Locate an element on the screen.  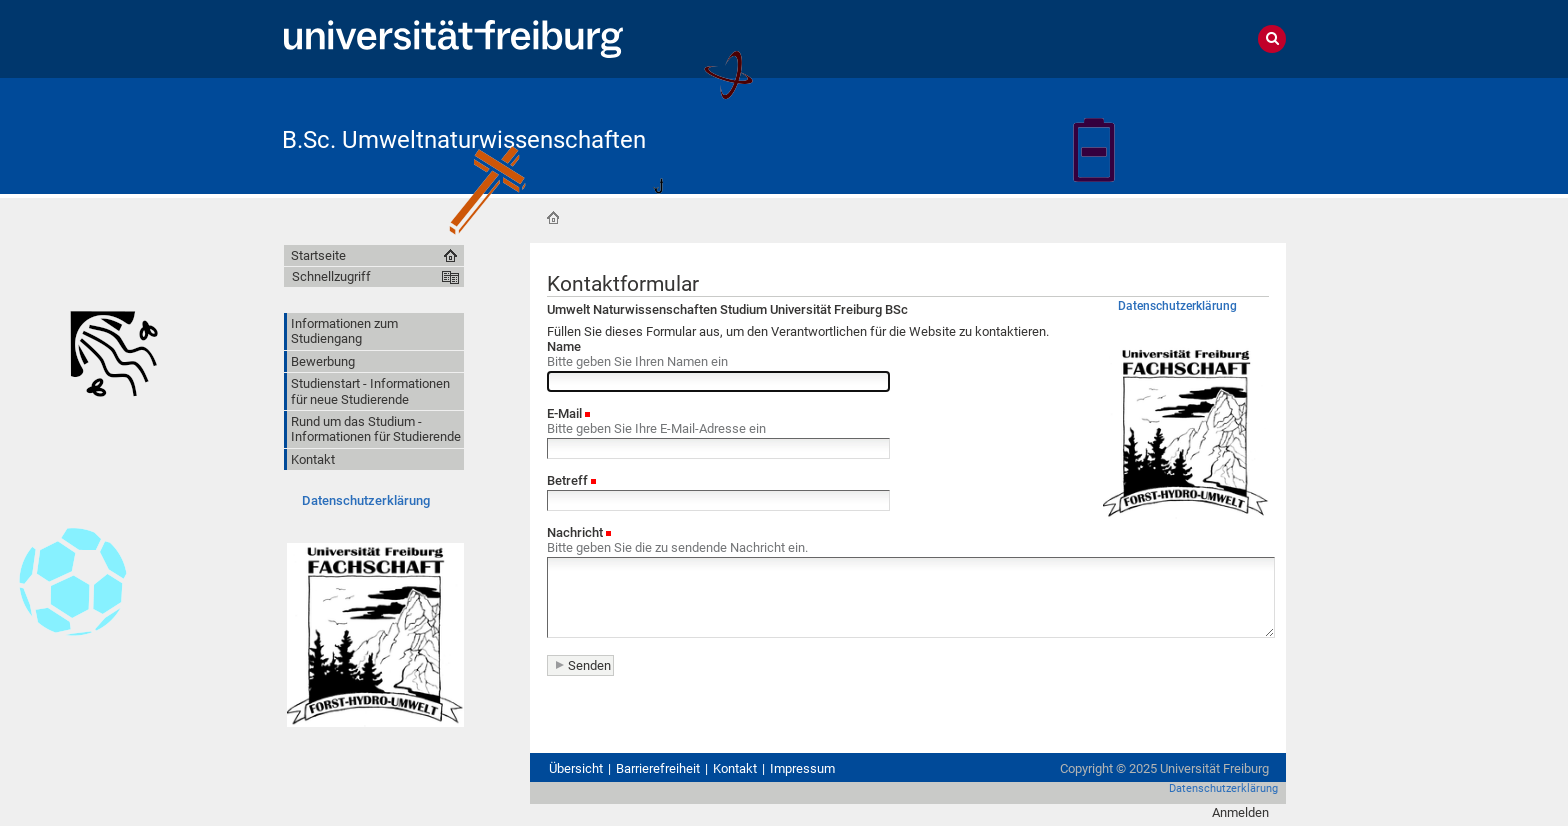
indicates religious or faith-based content is located at coordinates (490, 189).